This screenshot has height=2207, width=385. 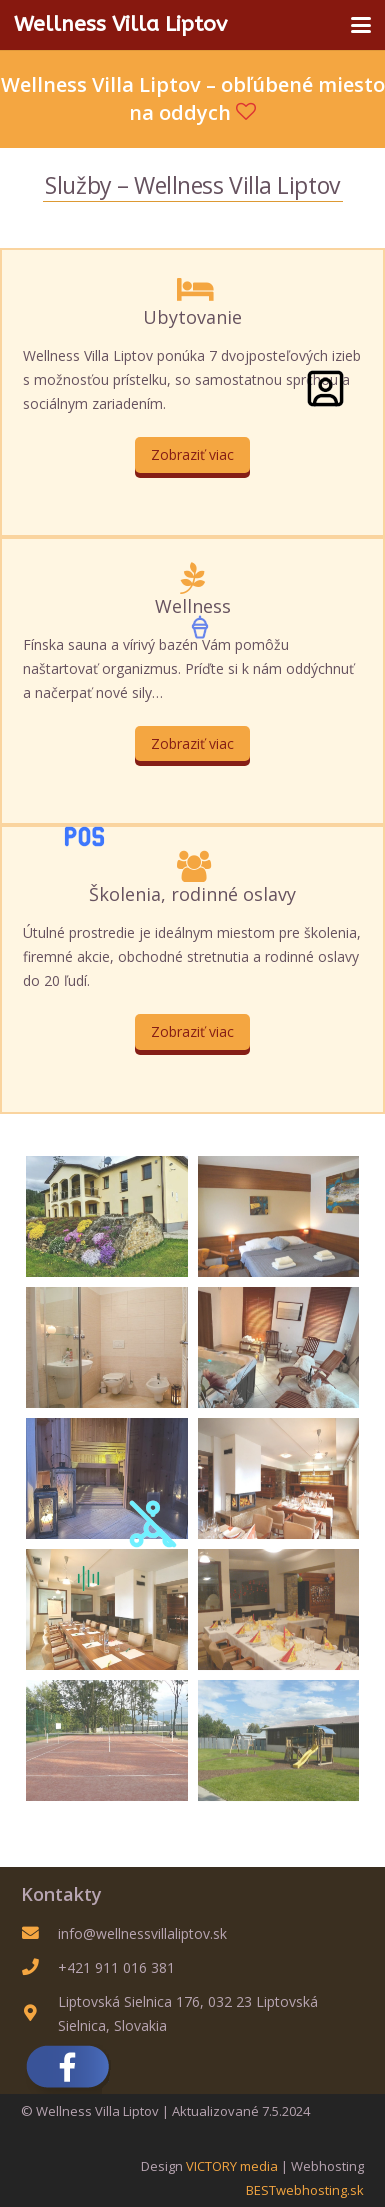 I want to click on indicates an HTTP POST request method, so click(x=84, y=836).